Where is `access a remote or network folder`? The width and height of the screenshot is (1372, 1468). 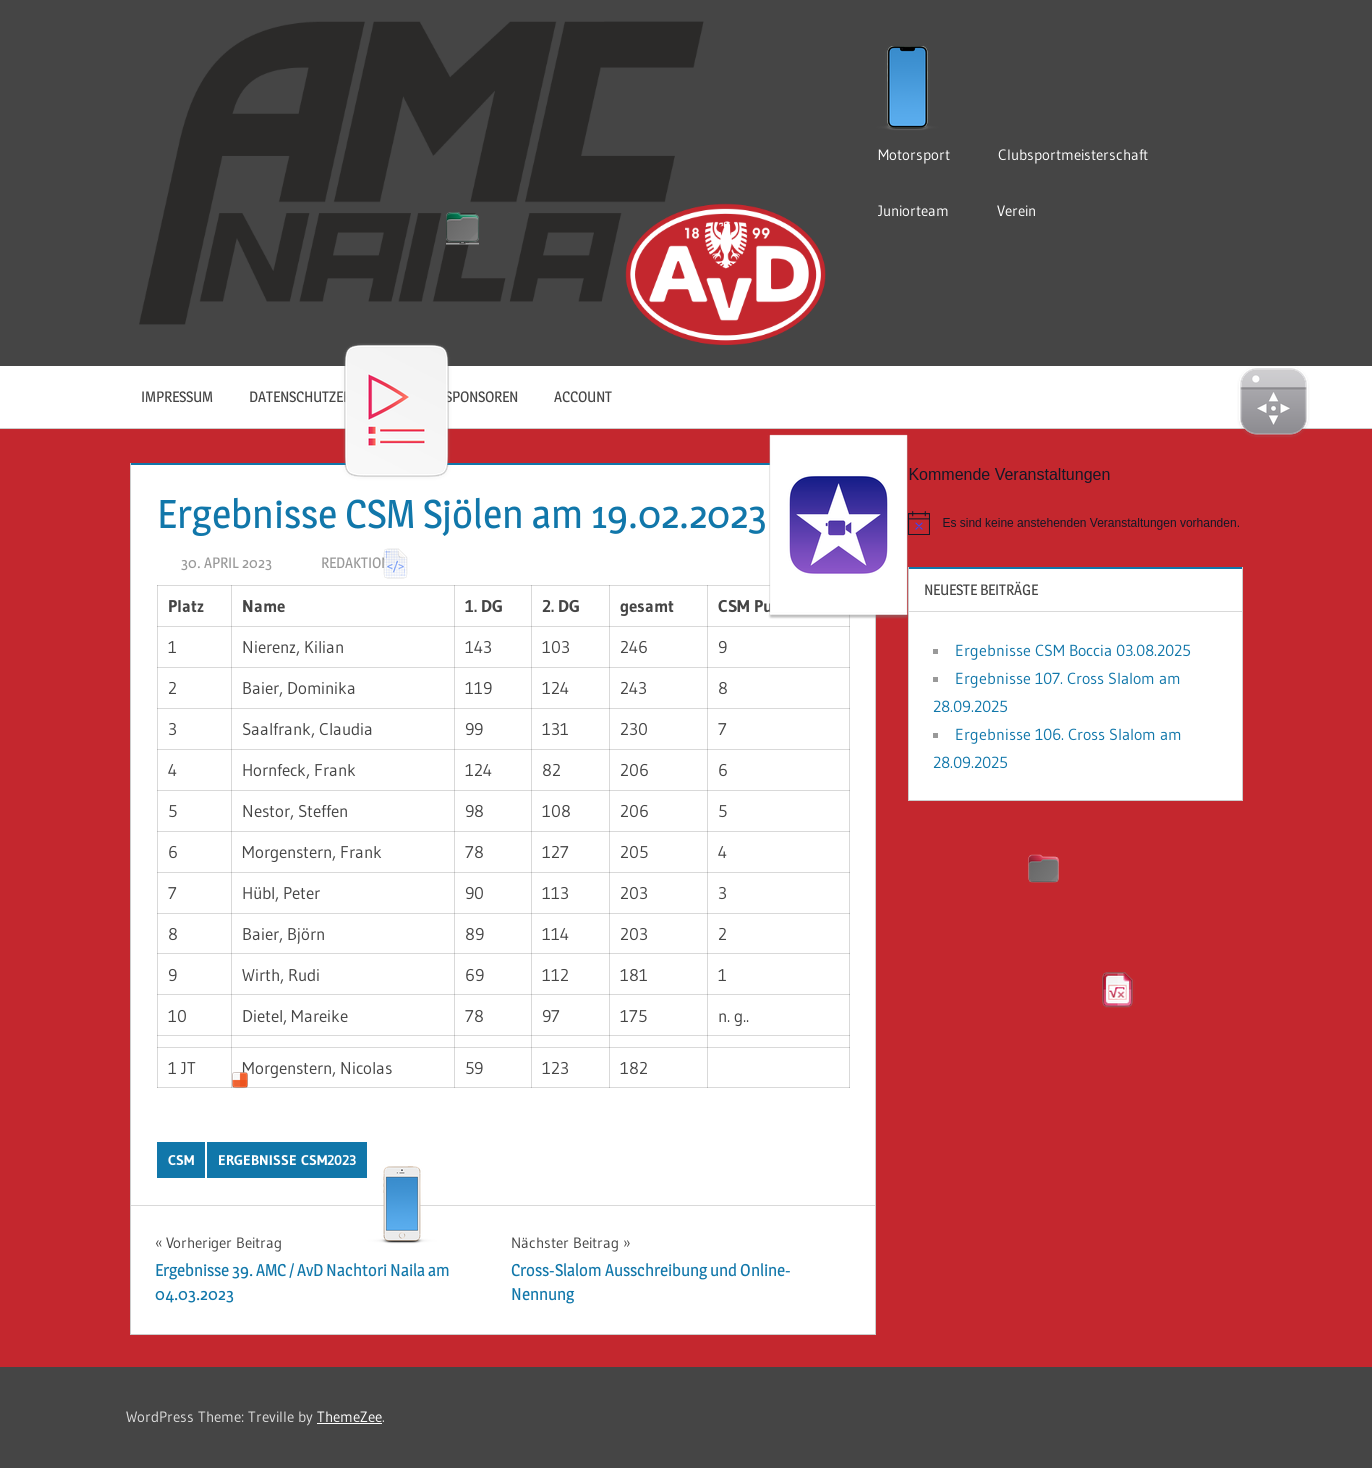
access a remote or network folder is located at coordinates (462, 228).